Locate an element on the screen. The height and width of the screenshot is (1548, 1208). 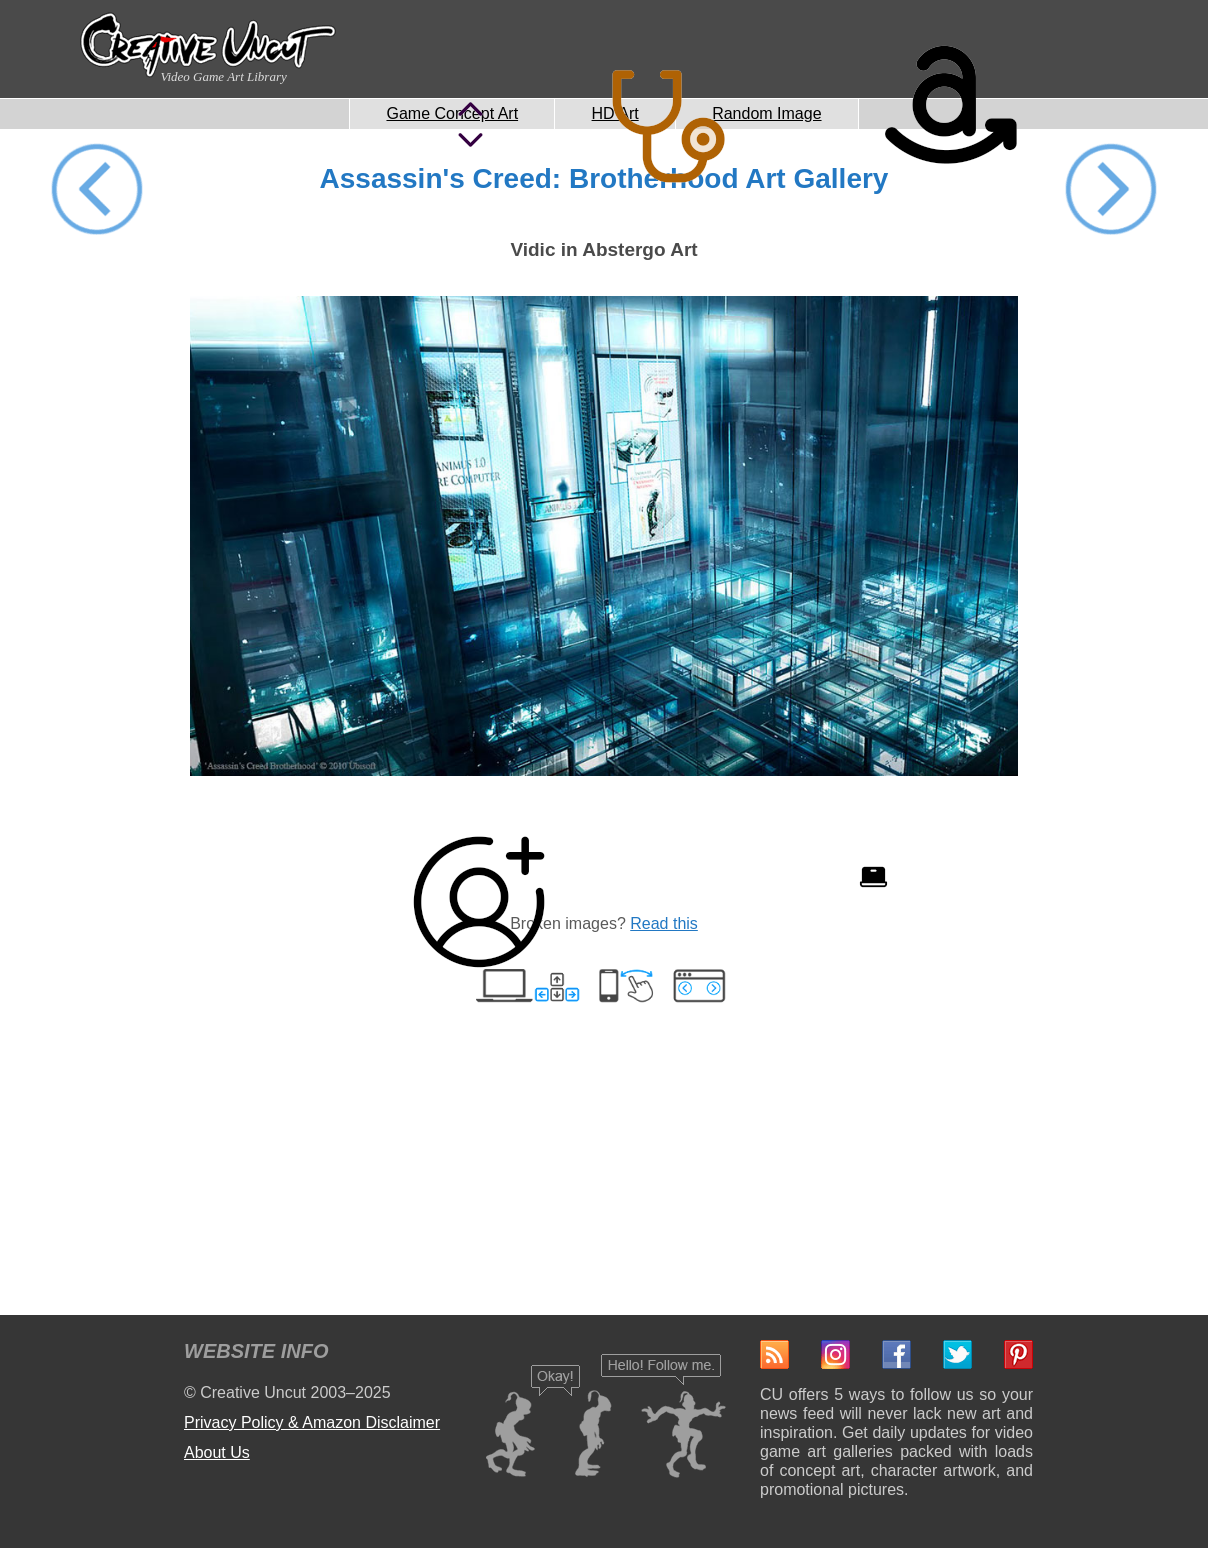
open the Amazon app or website is located at coordinates (946, 102).